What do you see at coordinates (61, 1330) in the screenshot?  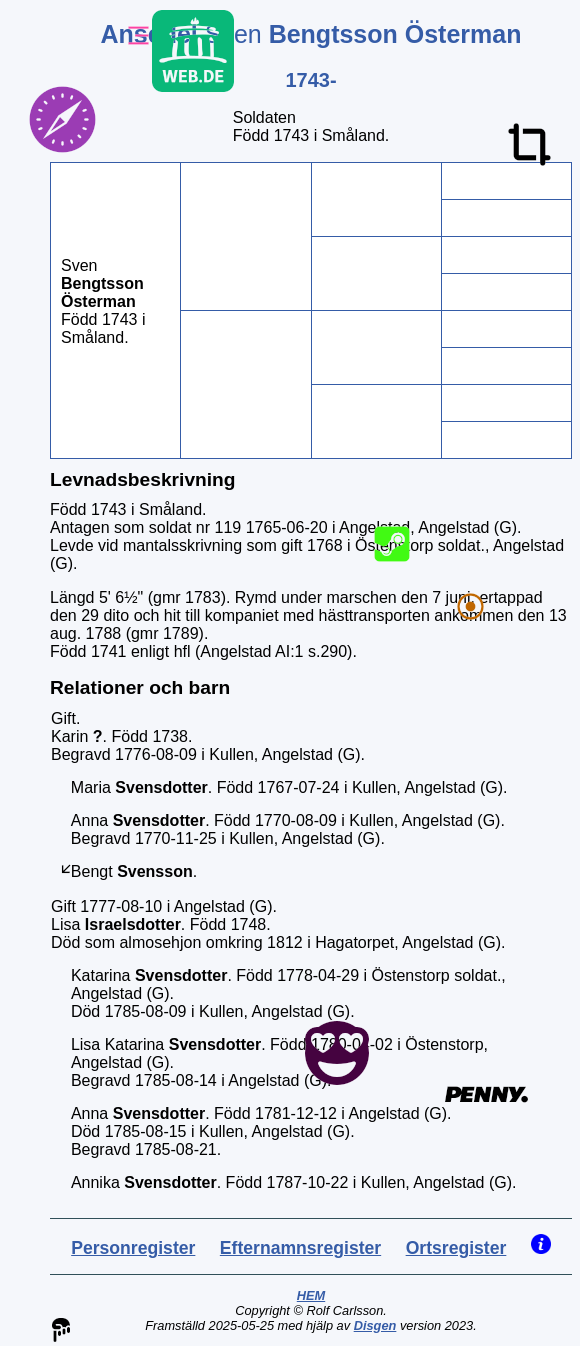 I see `scroll down or view content below` at bounding box center [61, 1330].